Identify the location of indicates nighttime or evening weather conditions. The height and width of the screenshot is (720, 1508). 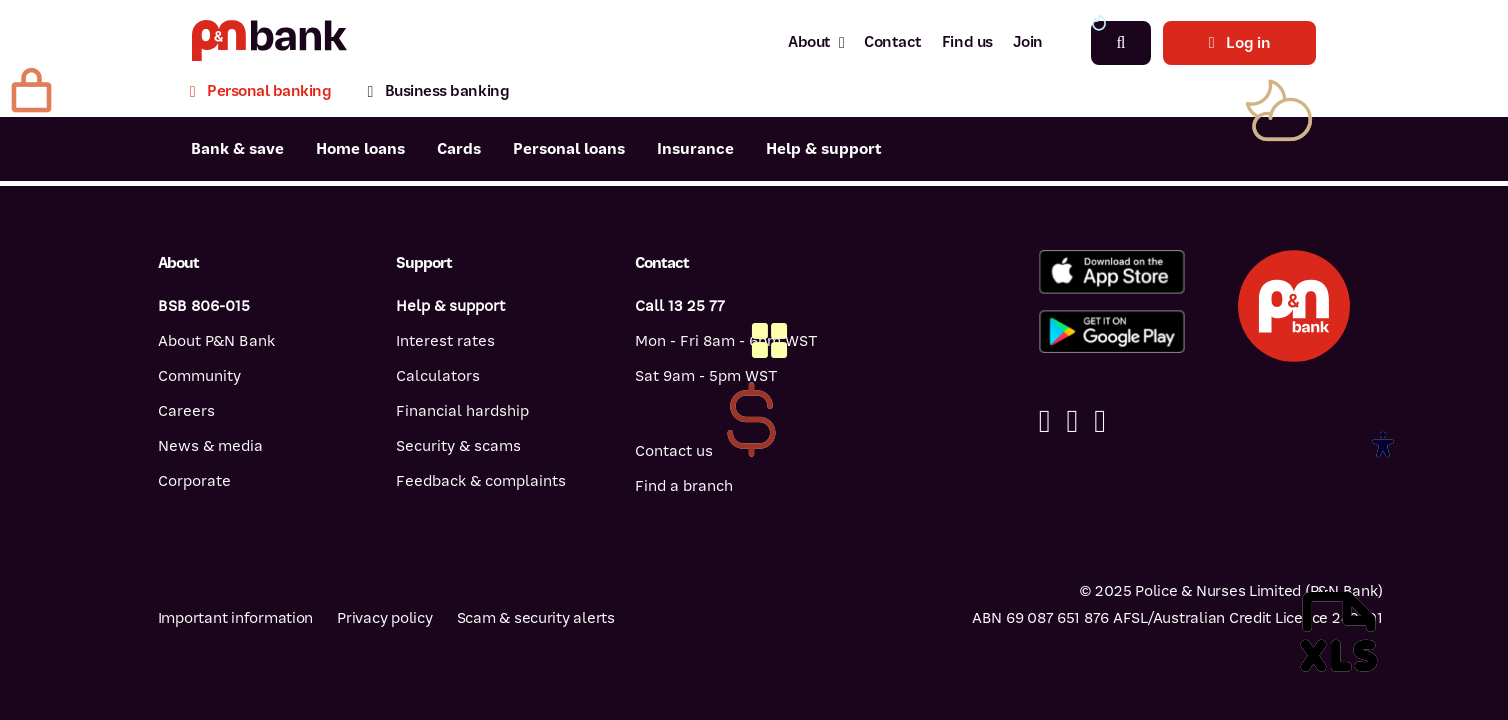
(1277, 113).